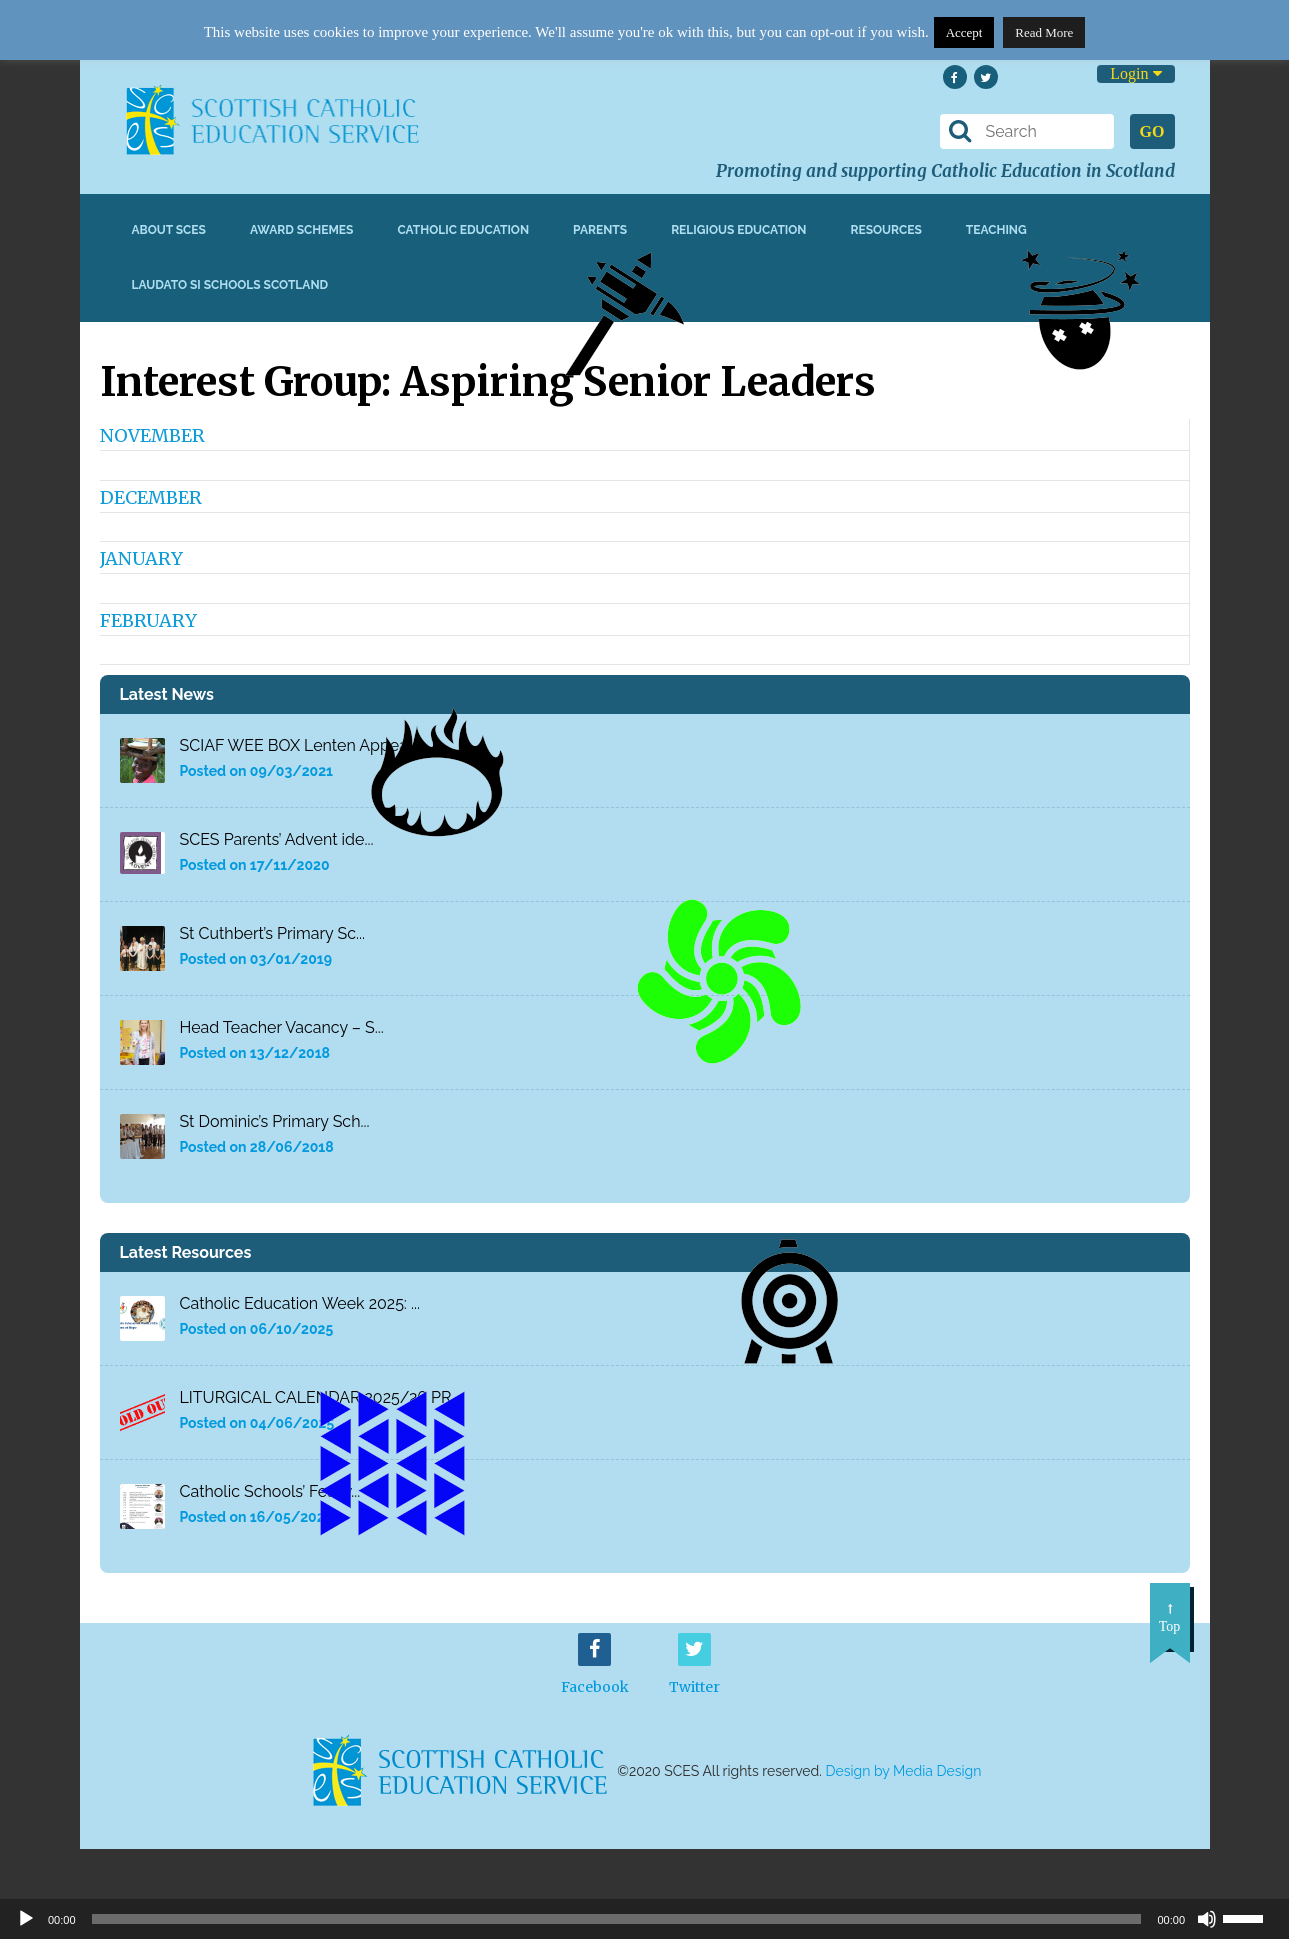 The width and height of the screenshot is (1289, 1939). What do you see at coordinates (437, 774) in the screenshot?
I see `activate fire shield or protective ability` at bounding box center [437, 774].